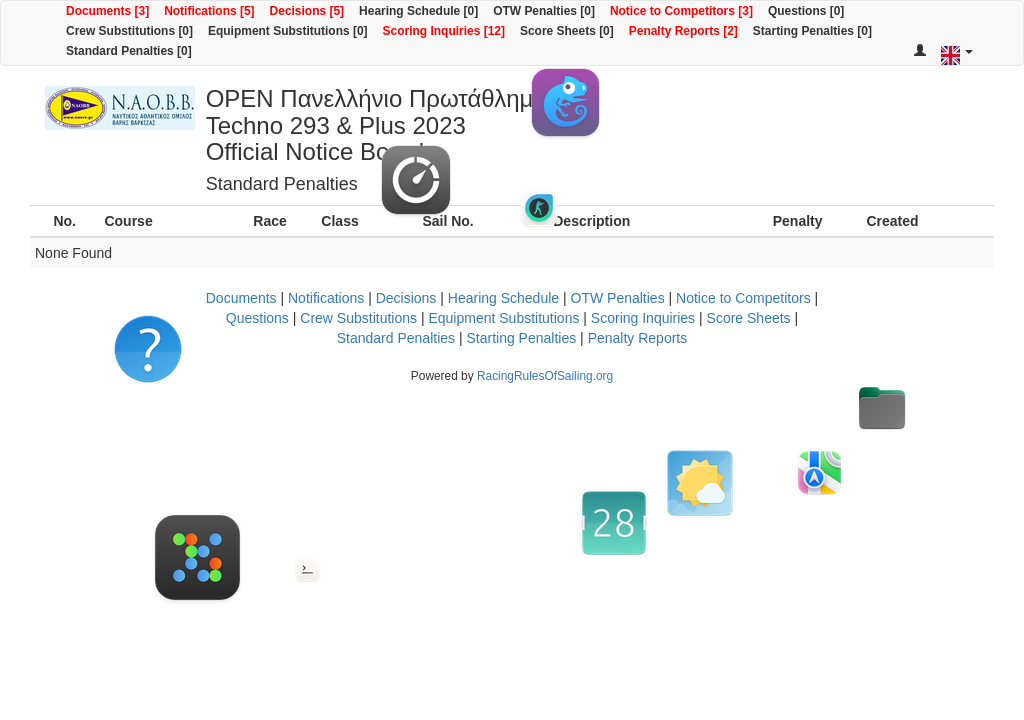  I want to click on launch gnome five or more puzzle game, so click(197, 557).